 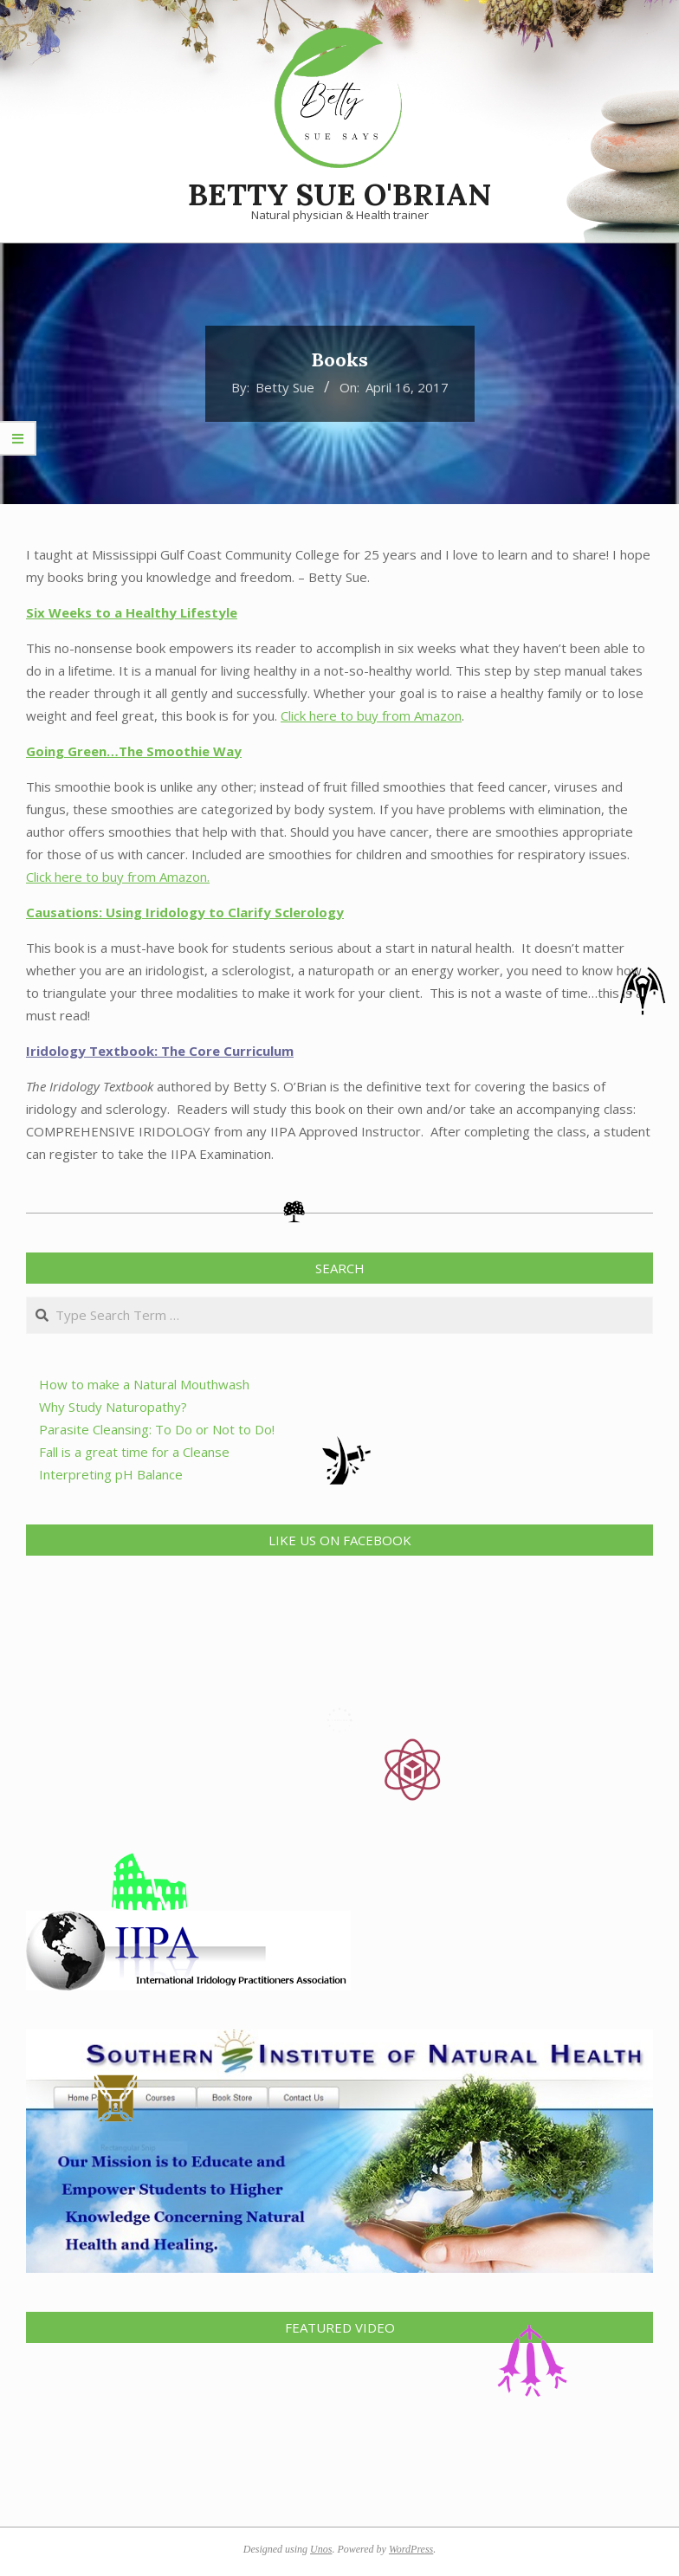 I want to click on access materials science or chemistry resources, so click(x=412, y=1770).